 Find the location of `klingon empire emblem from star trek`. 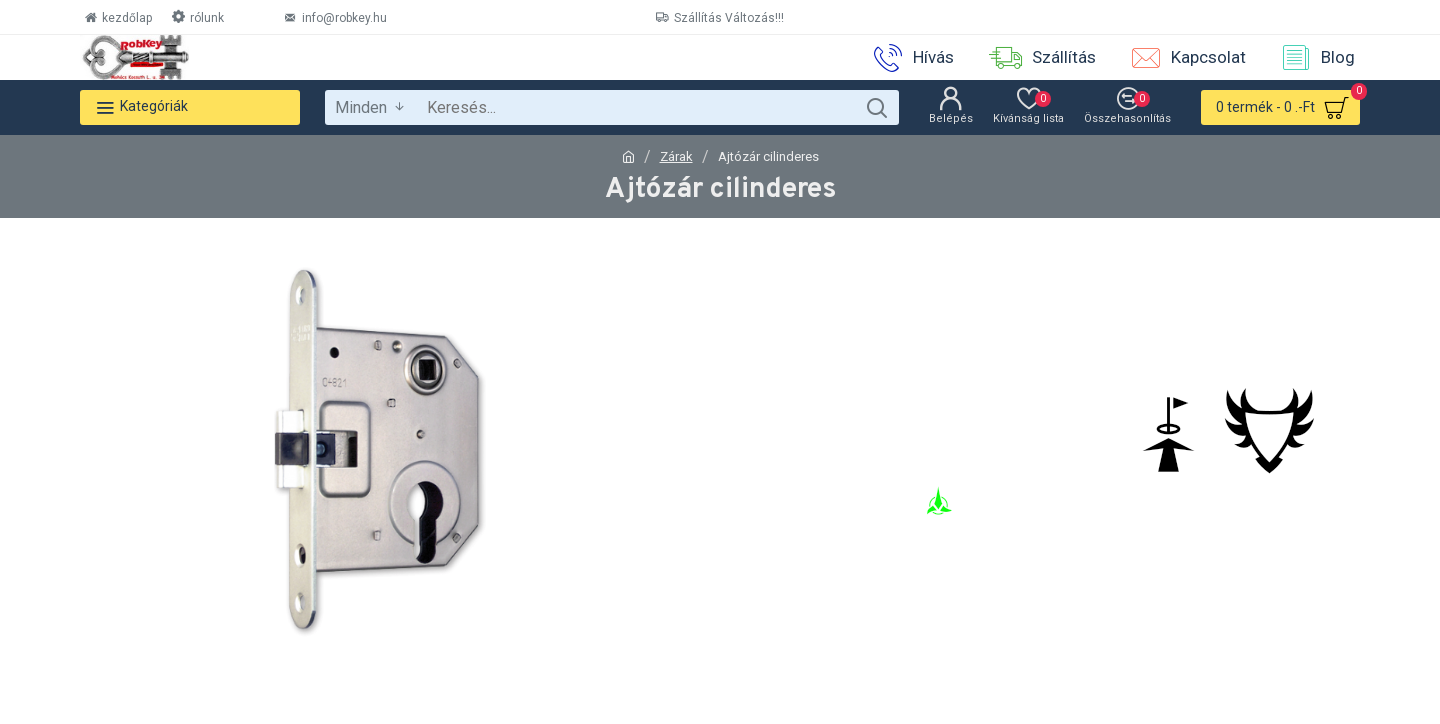

klingon empire emblem from star trek is located at coordinates (939, 500).